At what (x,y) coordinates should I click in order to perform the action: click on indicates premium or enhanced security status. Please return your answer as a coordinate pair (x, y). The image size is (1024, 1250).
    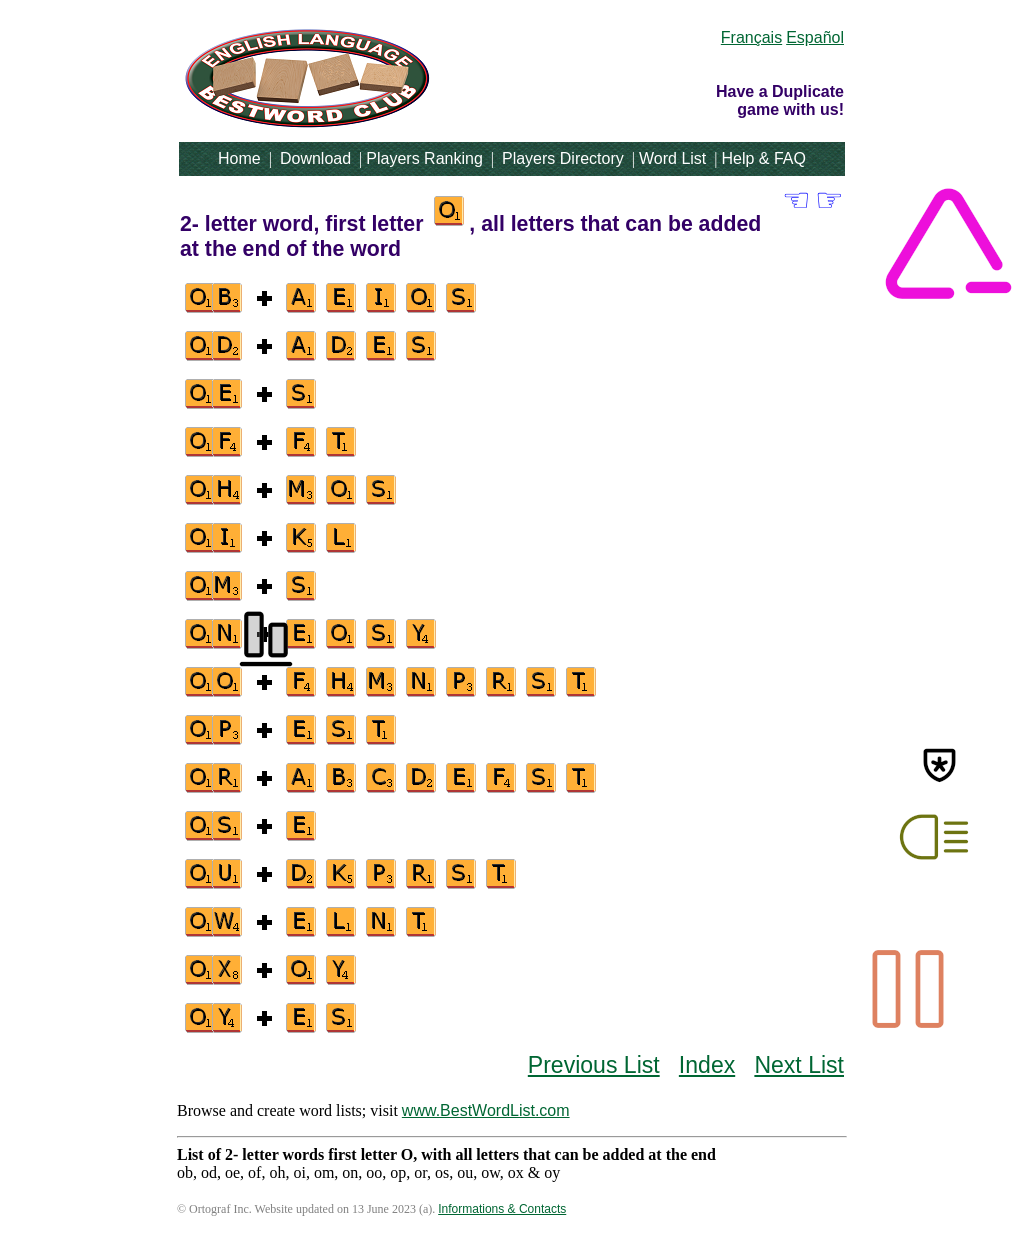
    Looking at the image, I should click on (939, 763).